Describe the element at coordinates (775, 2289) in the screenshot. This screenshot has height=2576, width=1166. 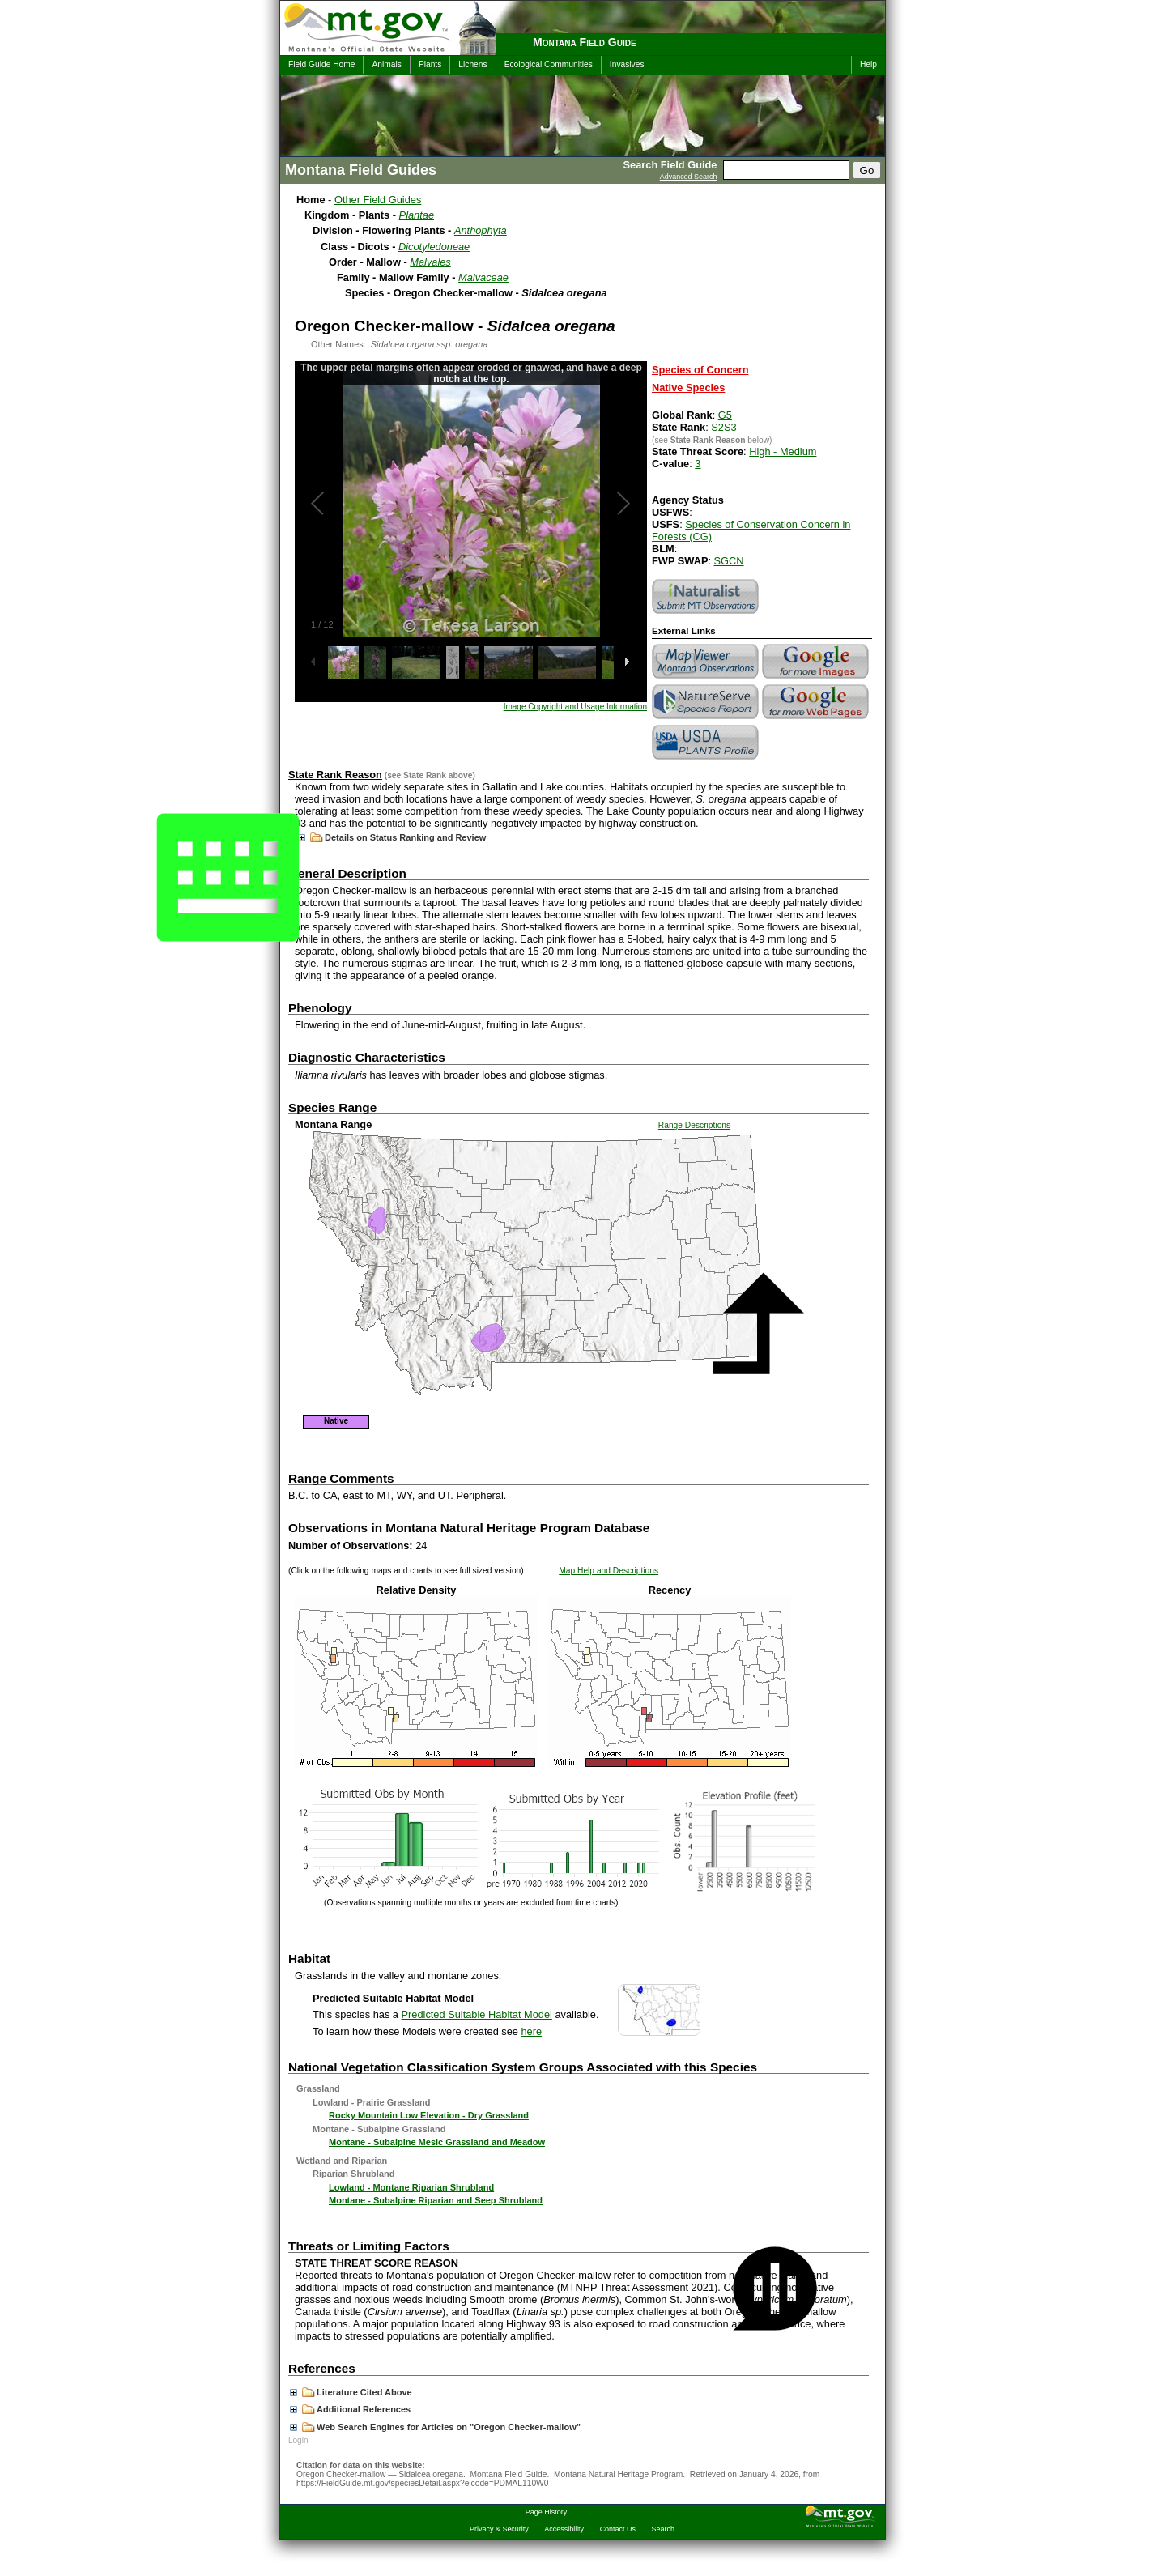
I see `start a voice chat or audio message` at that location.